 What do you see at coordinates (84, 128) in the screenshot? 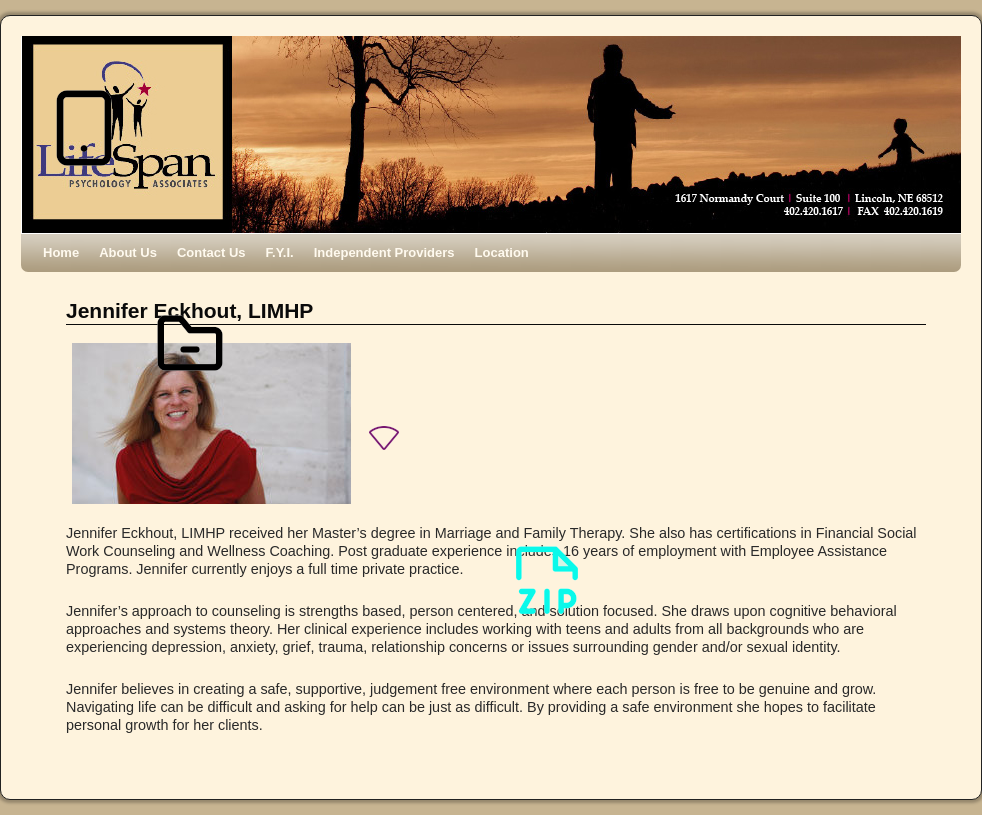
I see `access mobile device settings` at bounding box center [84, 128].